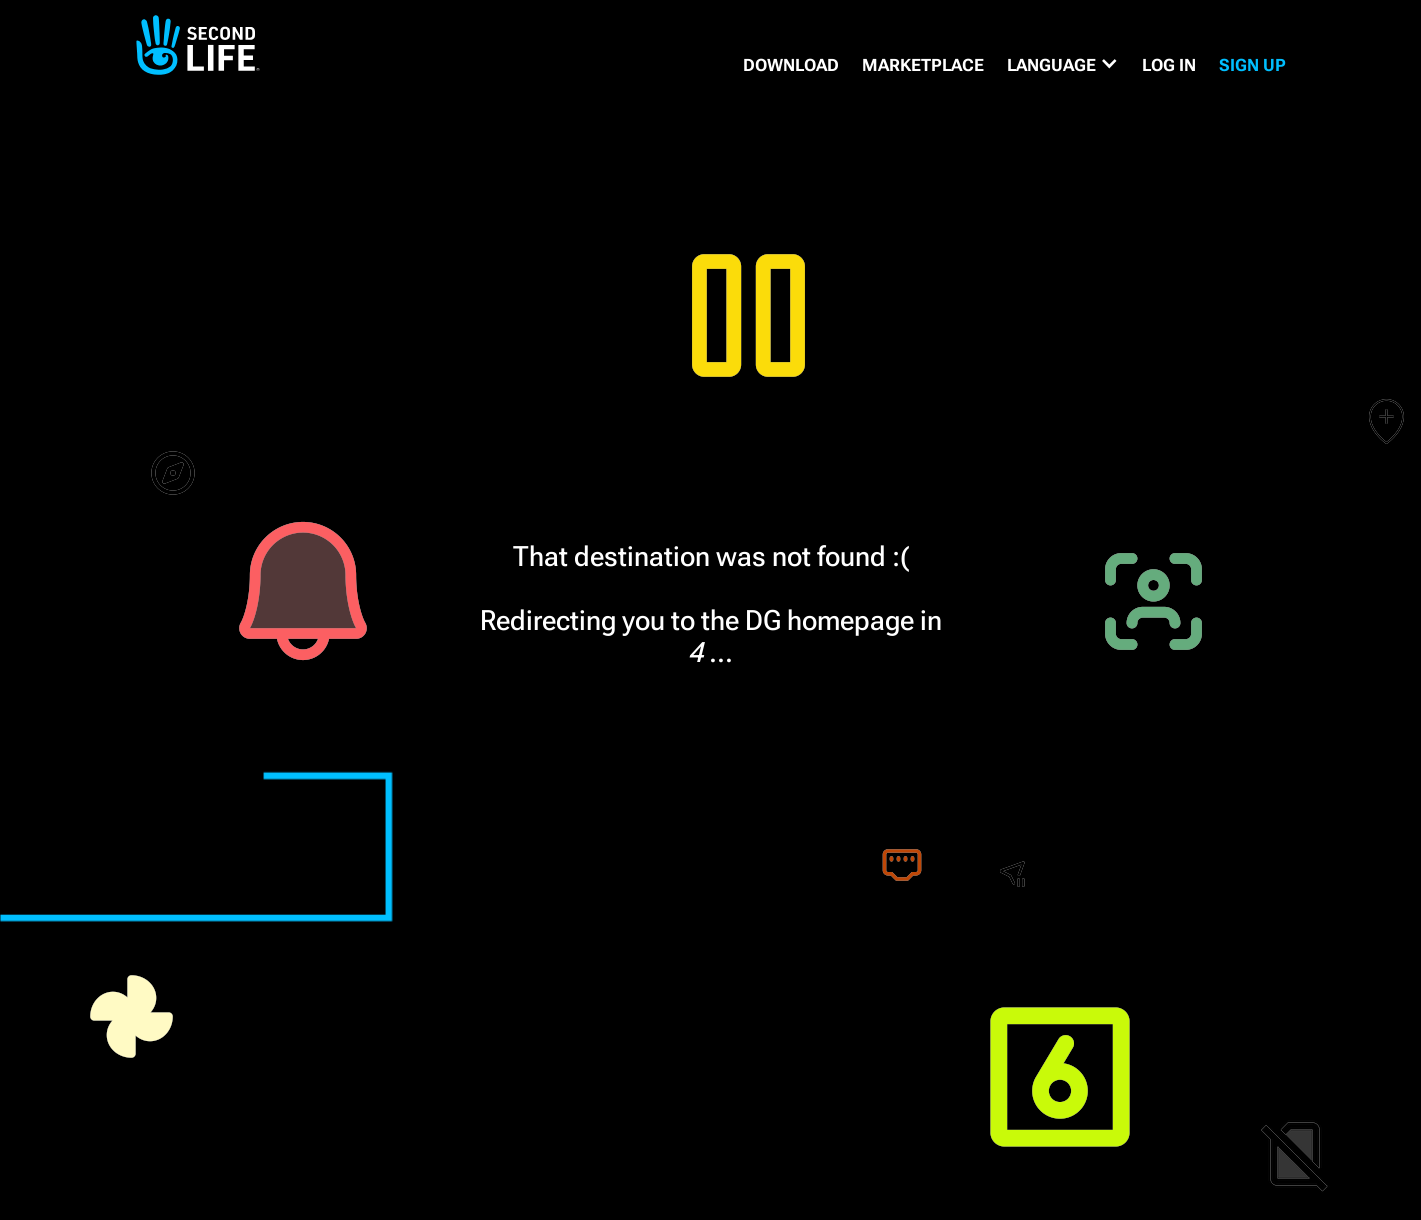  What do you see at coordinates (1295, 1154) in the screenshot?
I see `no sim card detected` at bounding box center [1295, 1154].